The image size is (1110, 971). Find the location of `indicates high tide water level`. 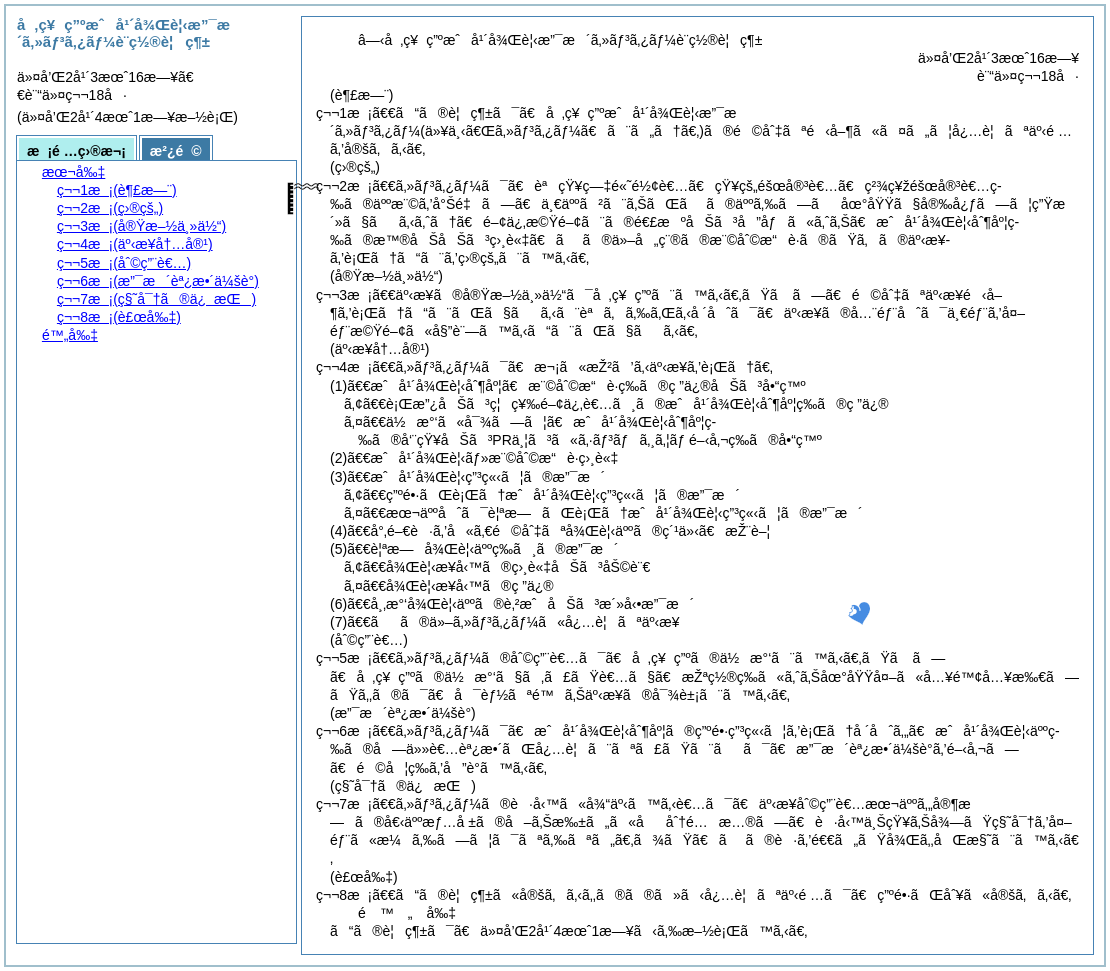

indicates high tide water level is located at coordinates (302, 198).